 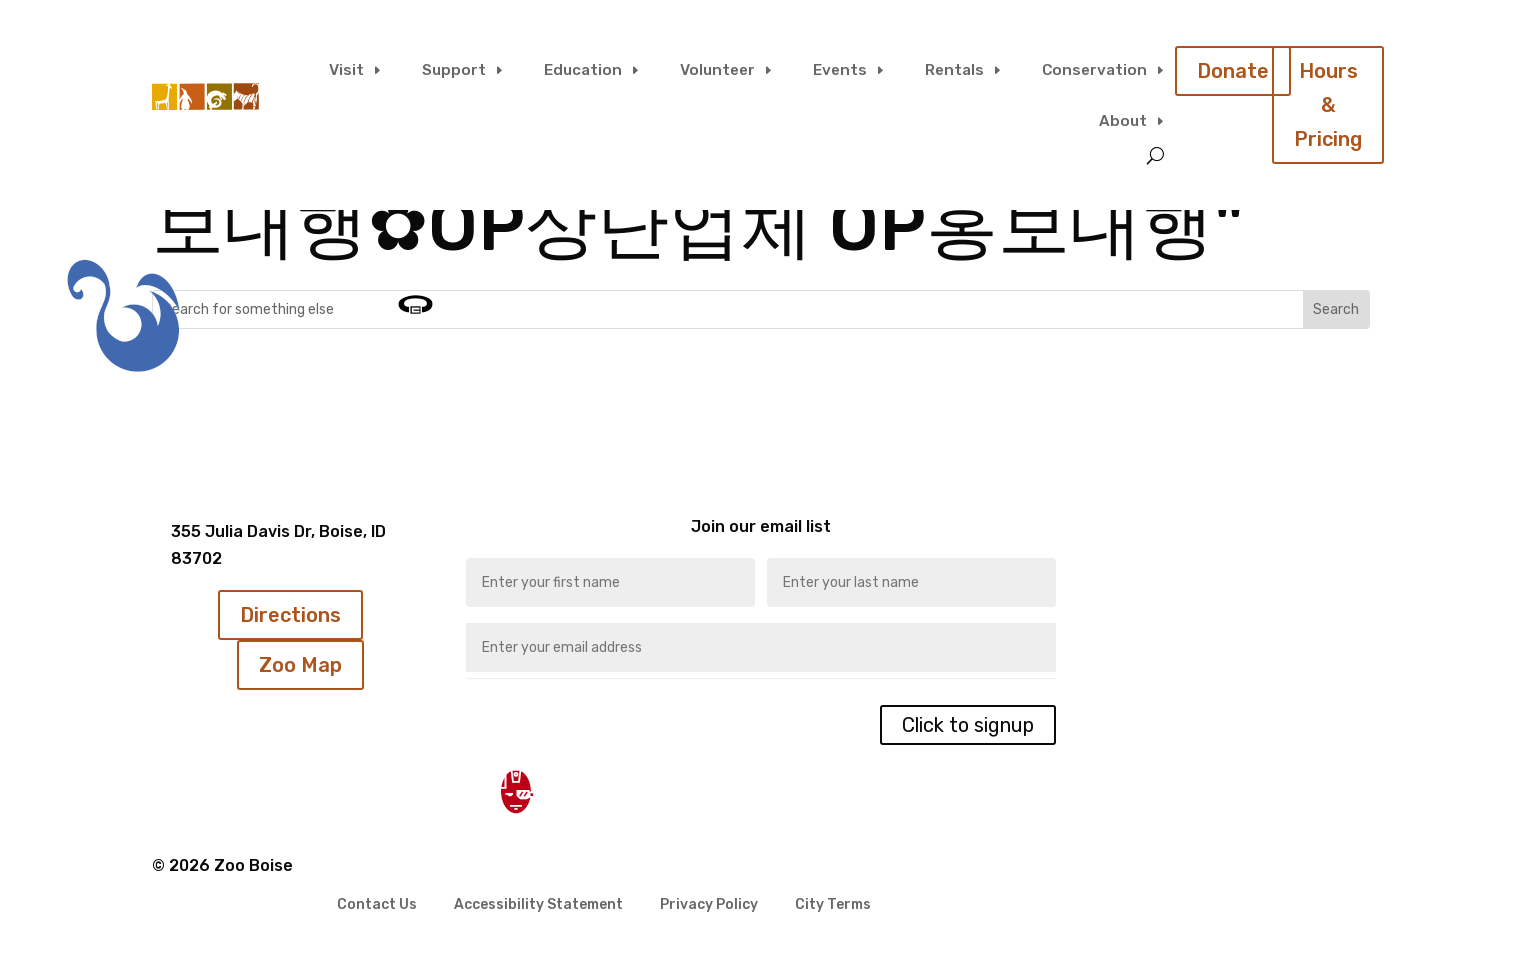 What do you see at coordinates (124, 315) in the screenshot?
I see `indicates a fire or flame effect in a game` at bounding box center [124, 315].